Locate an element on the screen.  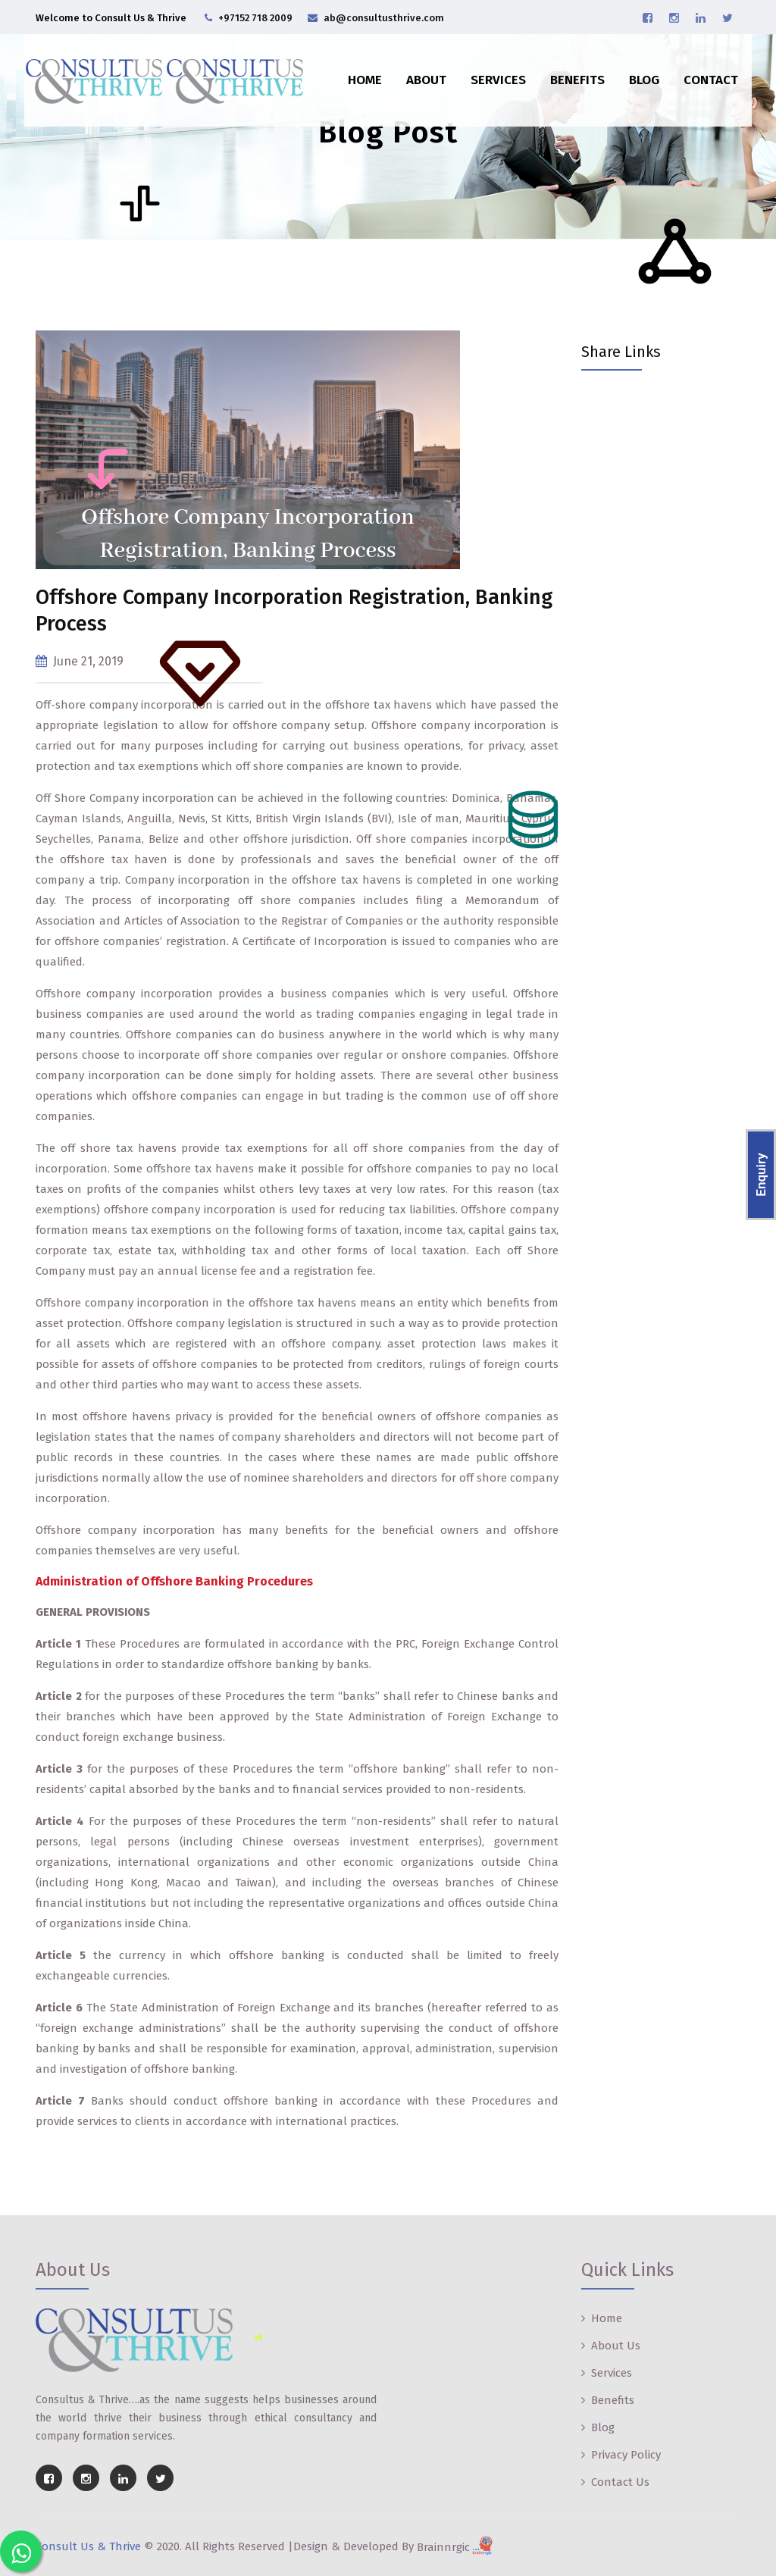
open my oppo account or services is located at coordinates (200, 670).